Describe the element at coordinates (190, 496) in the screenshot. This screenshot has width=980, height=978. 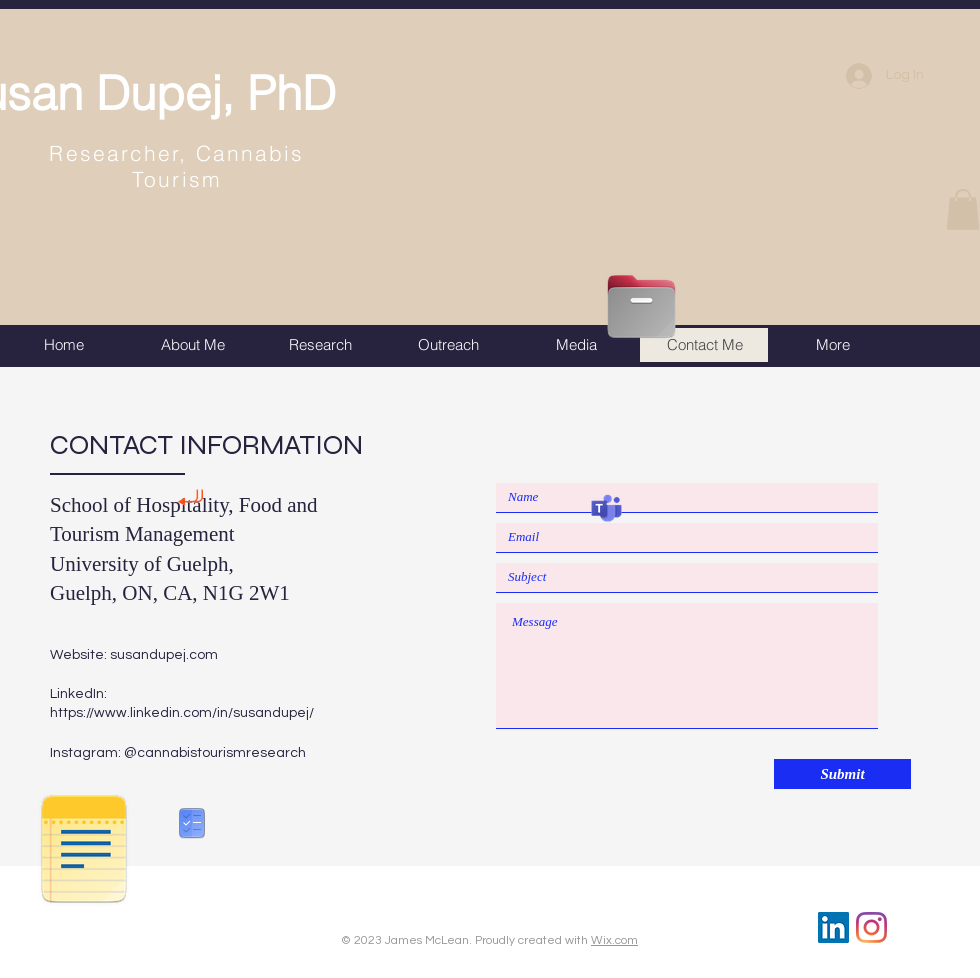
I see `reply to all recipients of an email` at that location.